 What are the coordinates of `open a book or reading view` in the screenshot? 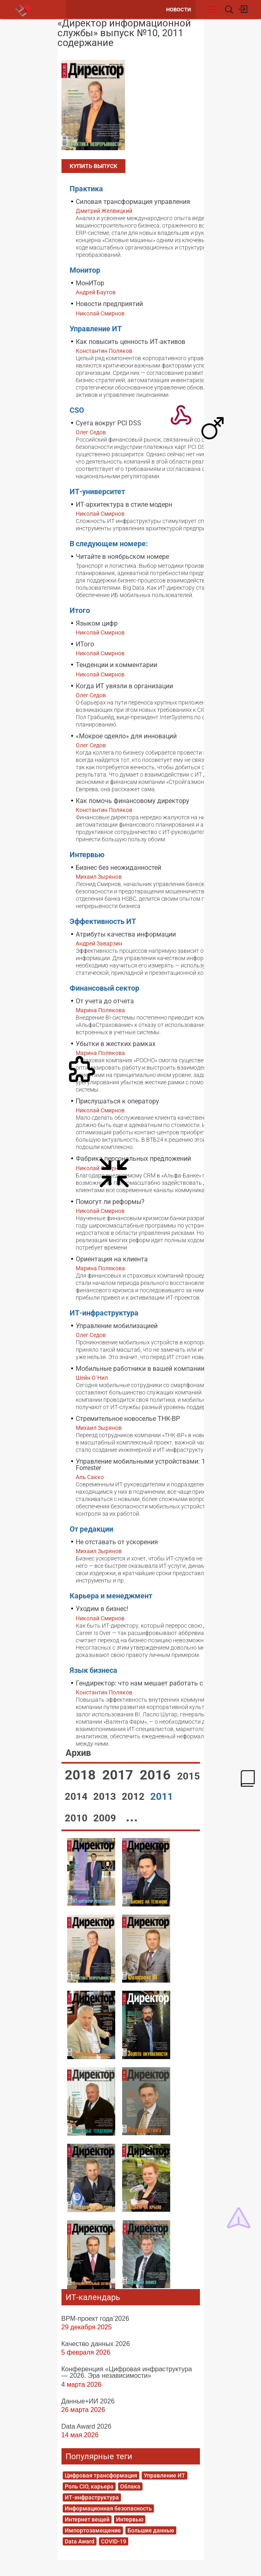 It's located at (248, 1778).